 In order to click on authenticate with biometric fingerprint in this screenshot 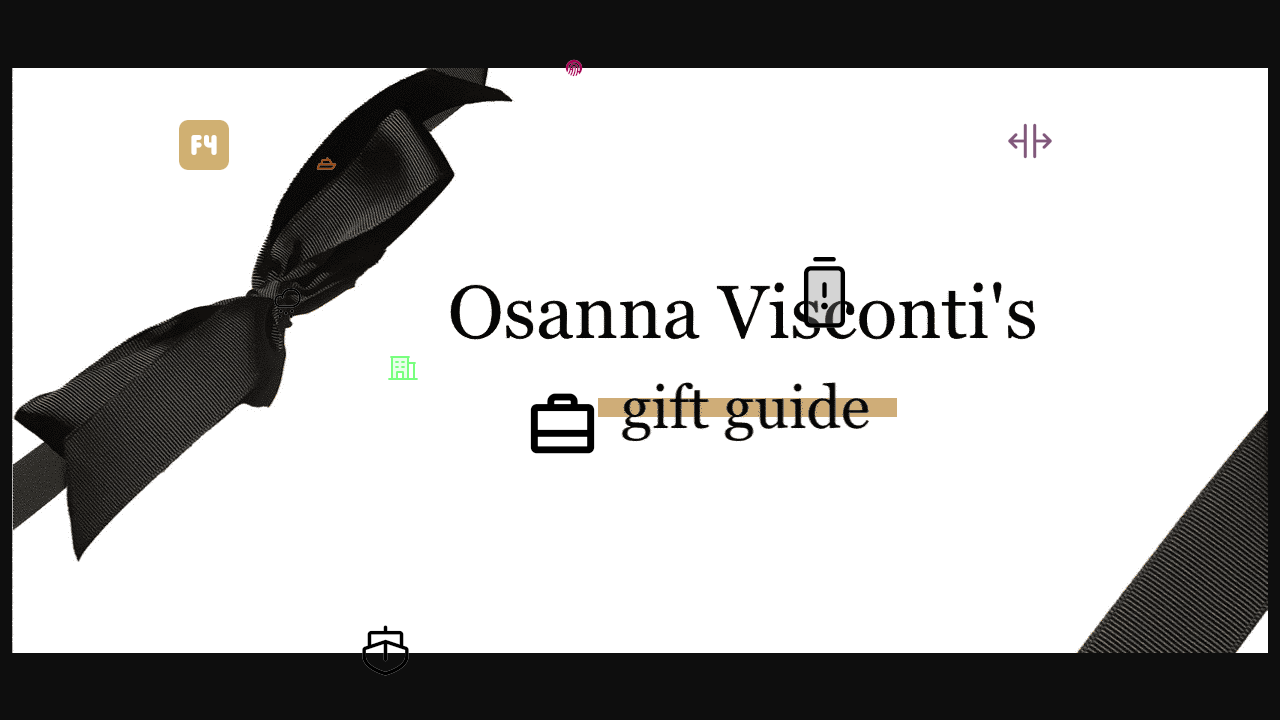, I will do `click(574, 68)`.